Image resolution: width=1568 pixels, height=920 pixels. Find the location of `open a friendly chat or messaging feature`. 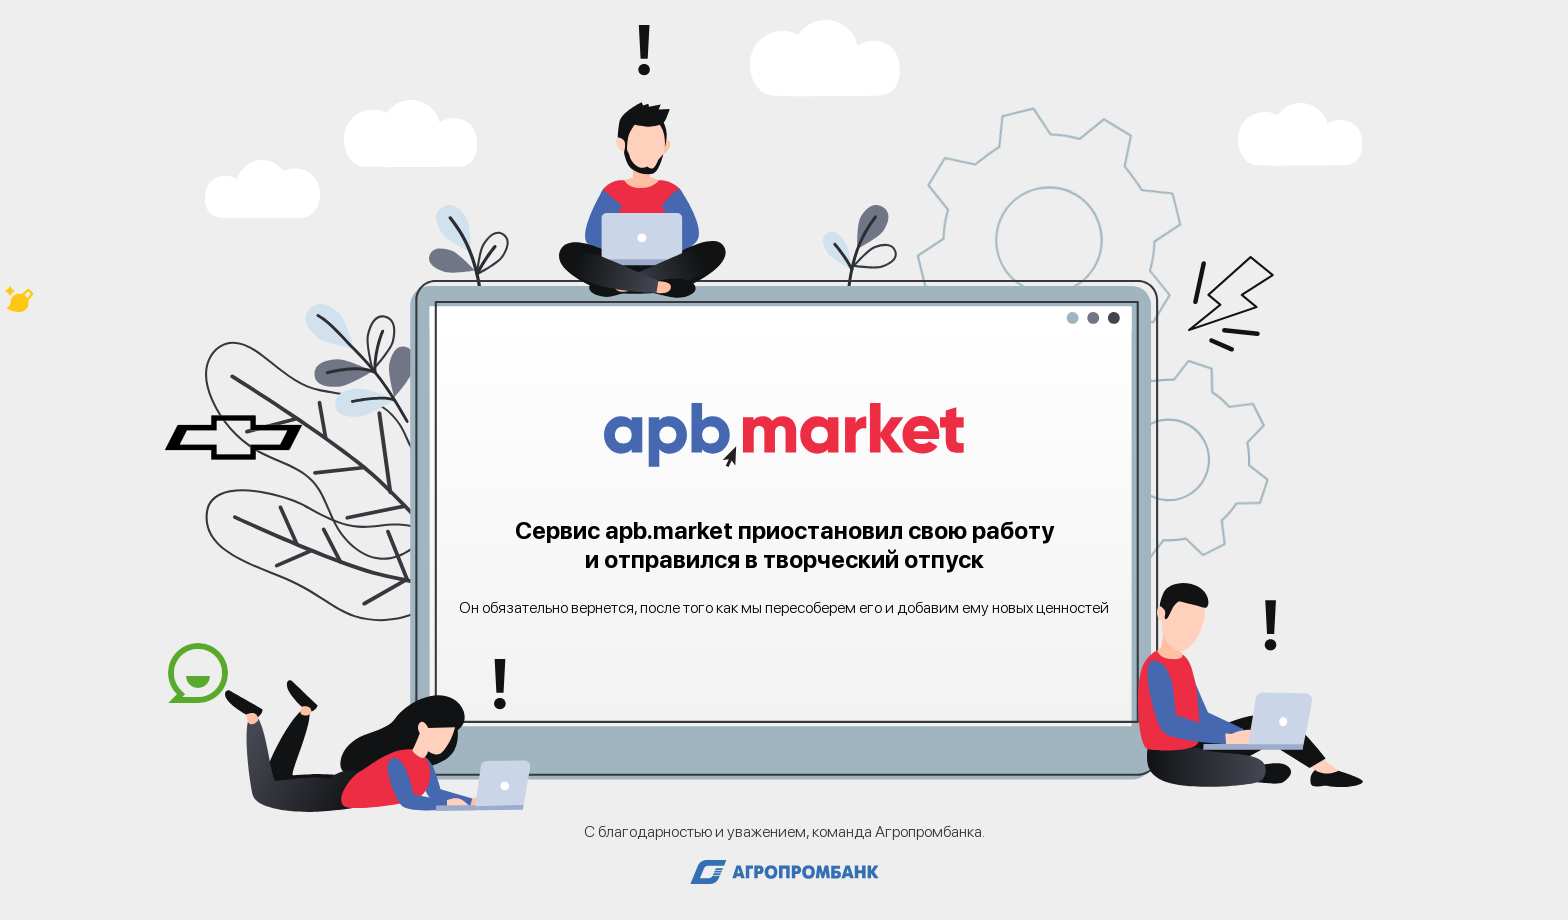

open a friendly chat or messaging feature is located at coordinates (198, 673).